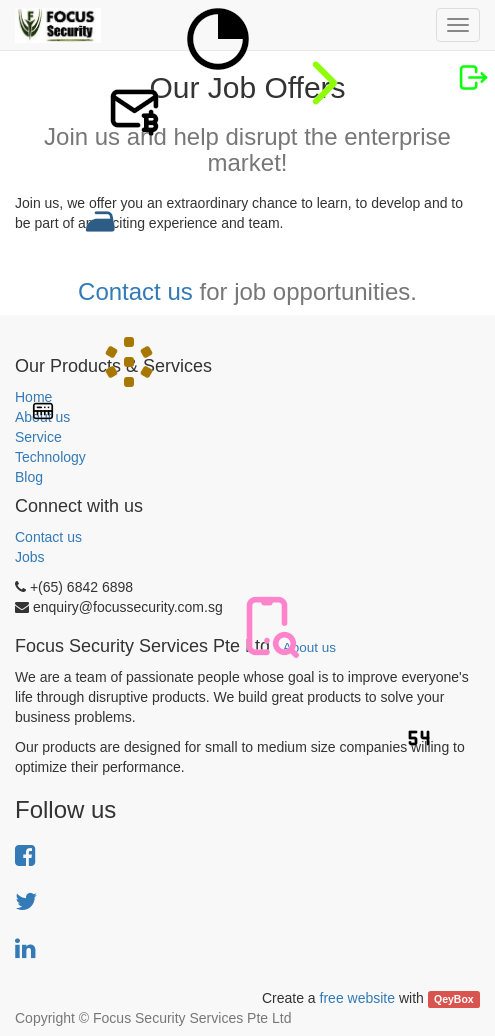 This screenshot has width=495, height=1036. I want to click on navigate to the next item or page, so click(325, 83).